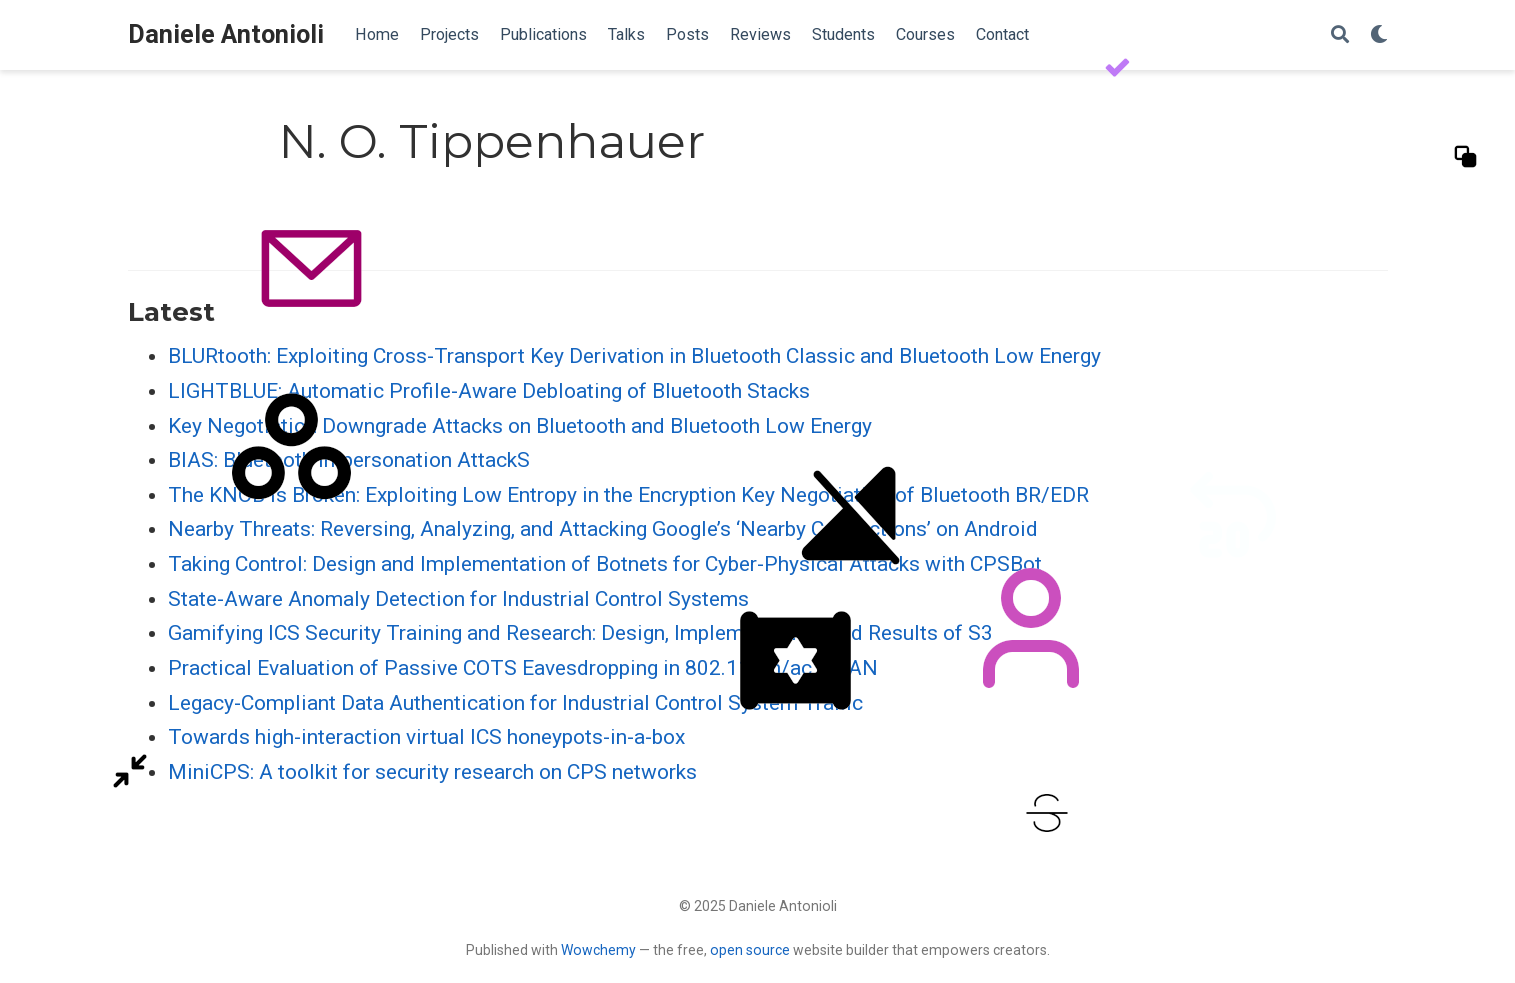 This screenshot has width=1515, height=983. What do you see at coordinates (1047, 813) in the screenshot?
I see `apply strikethrough formatting to selected text` at bounding box center [1047, 813].